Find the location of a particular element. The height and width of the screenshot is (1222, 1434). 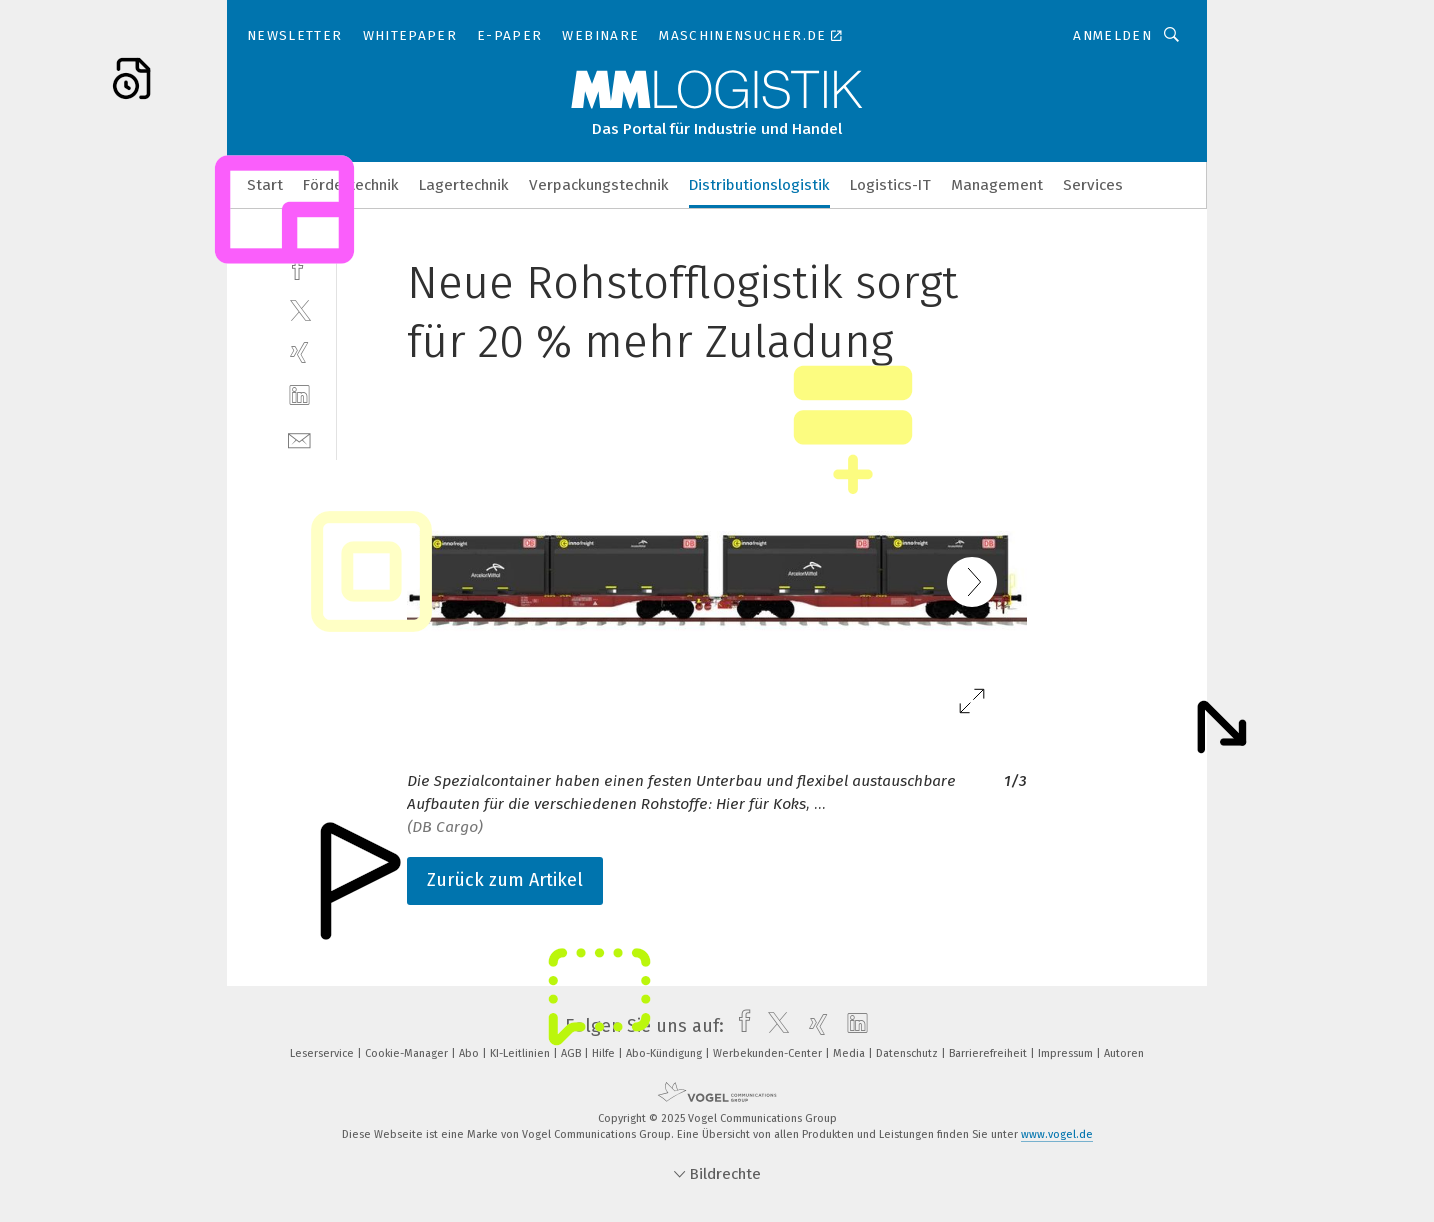

view file history or recent changes is located at coordinates (133, 78).